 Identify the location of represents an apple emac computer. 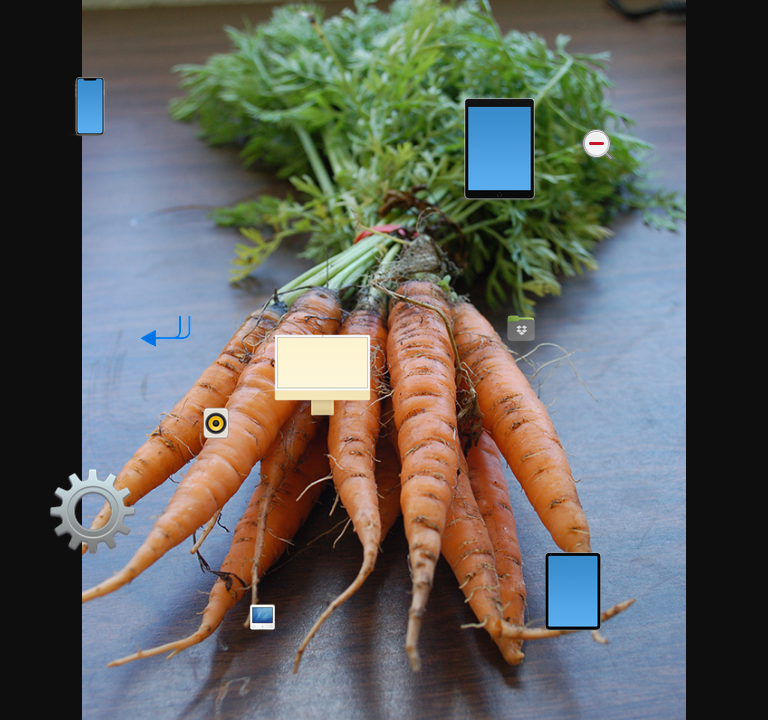
(262, 617).